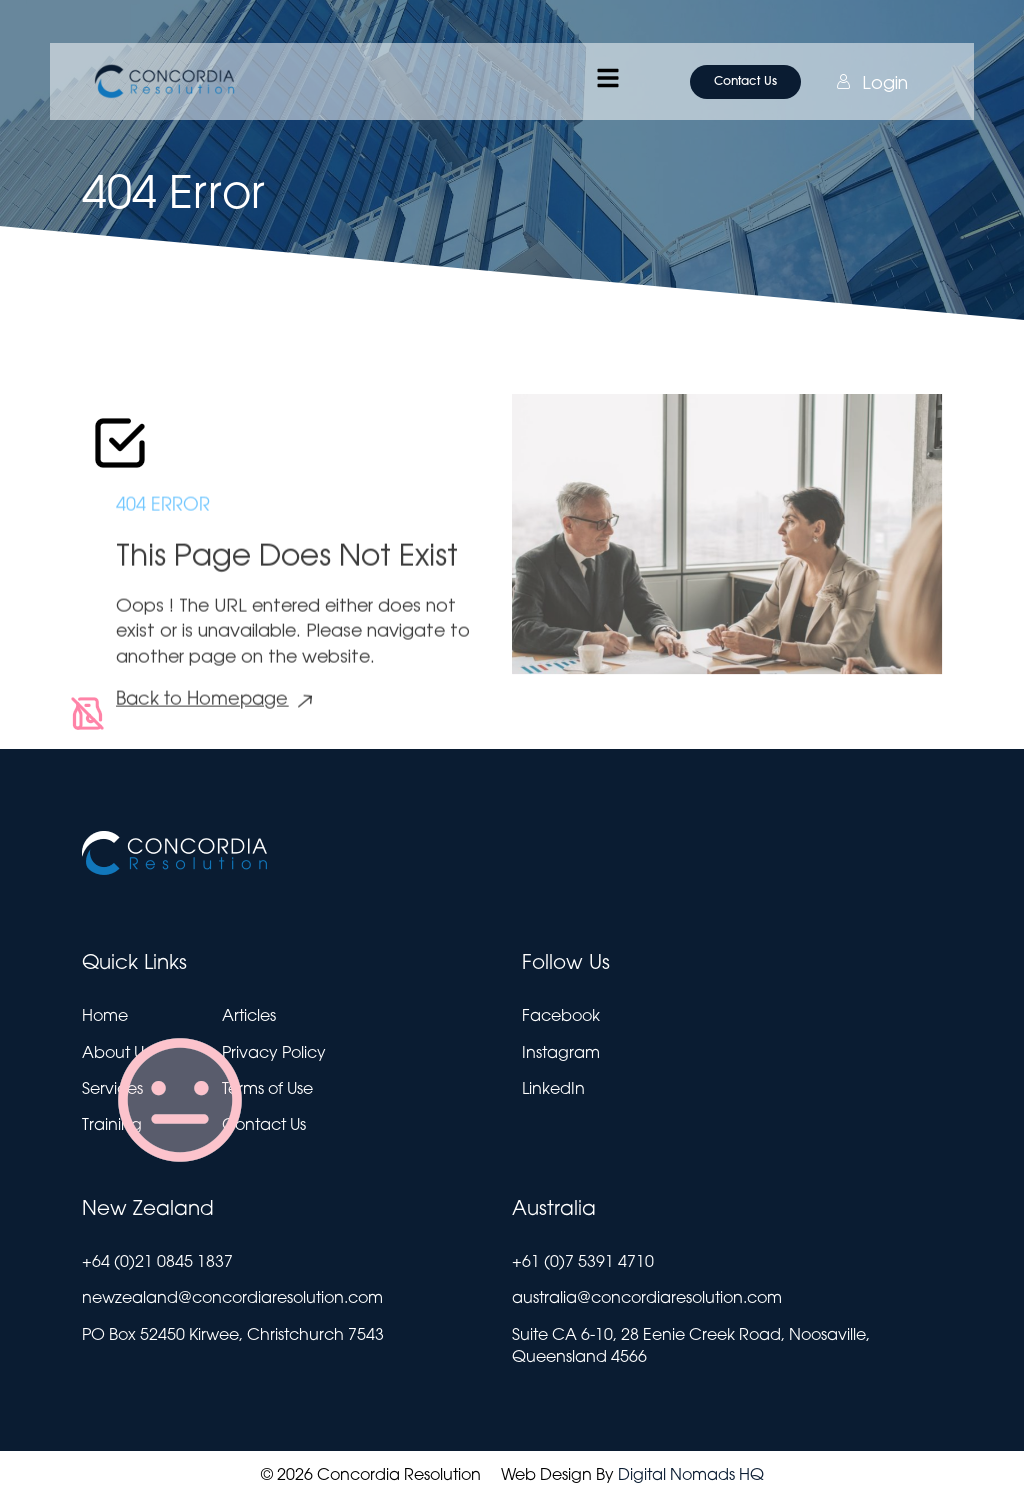  I want to click on item unavailable for takeout or delivery, so click(87, 713).